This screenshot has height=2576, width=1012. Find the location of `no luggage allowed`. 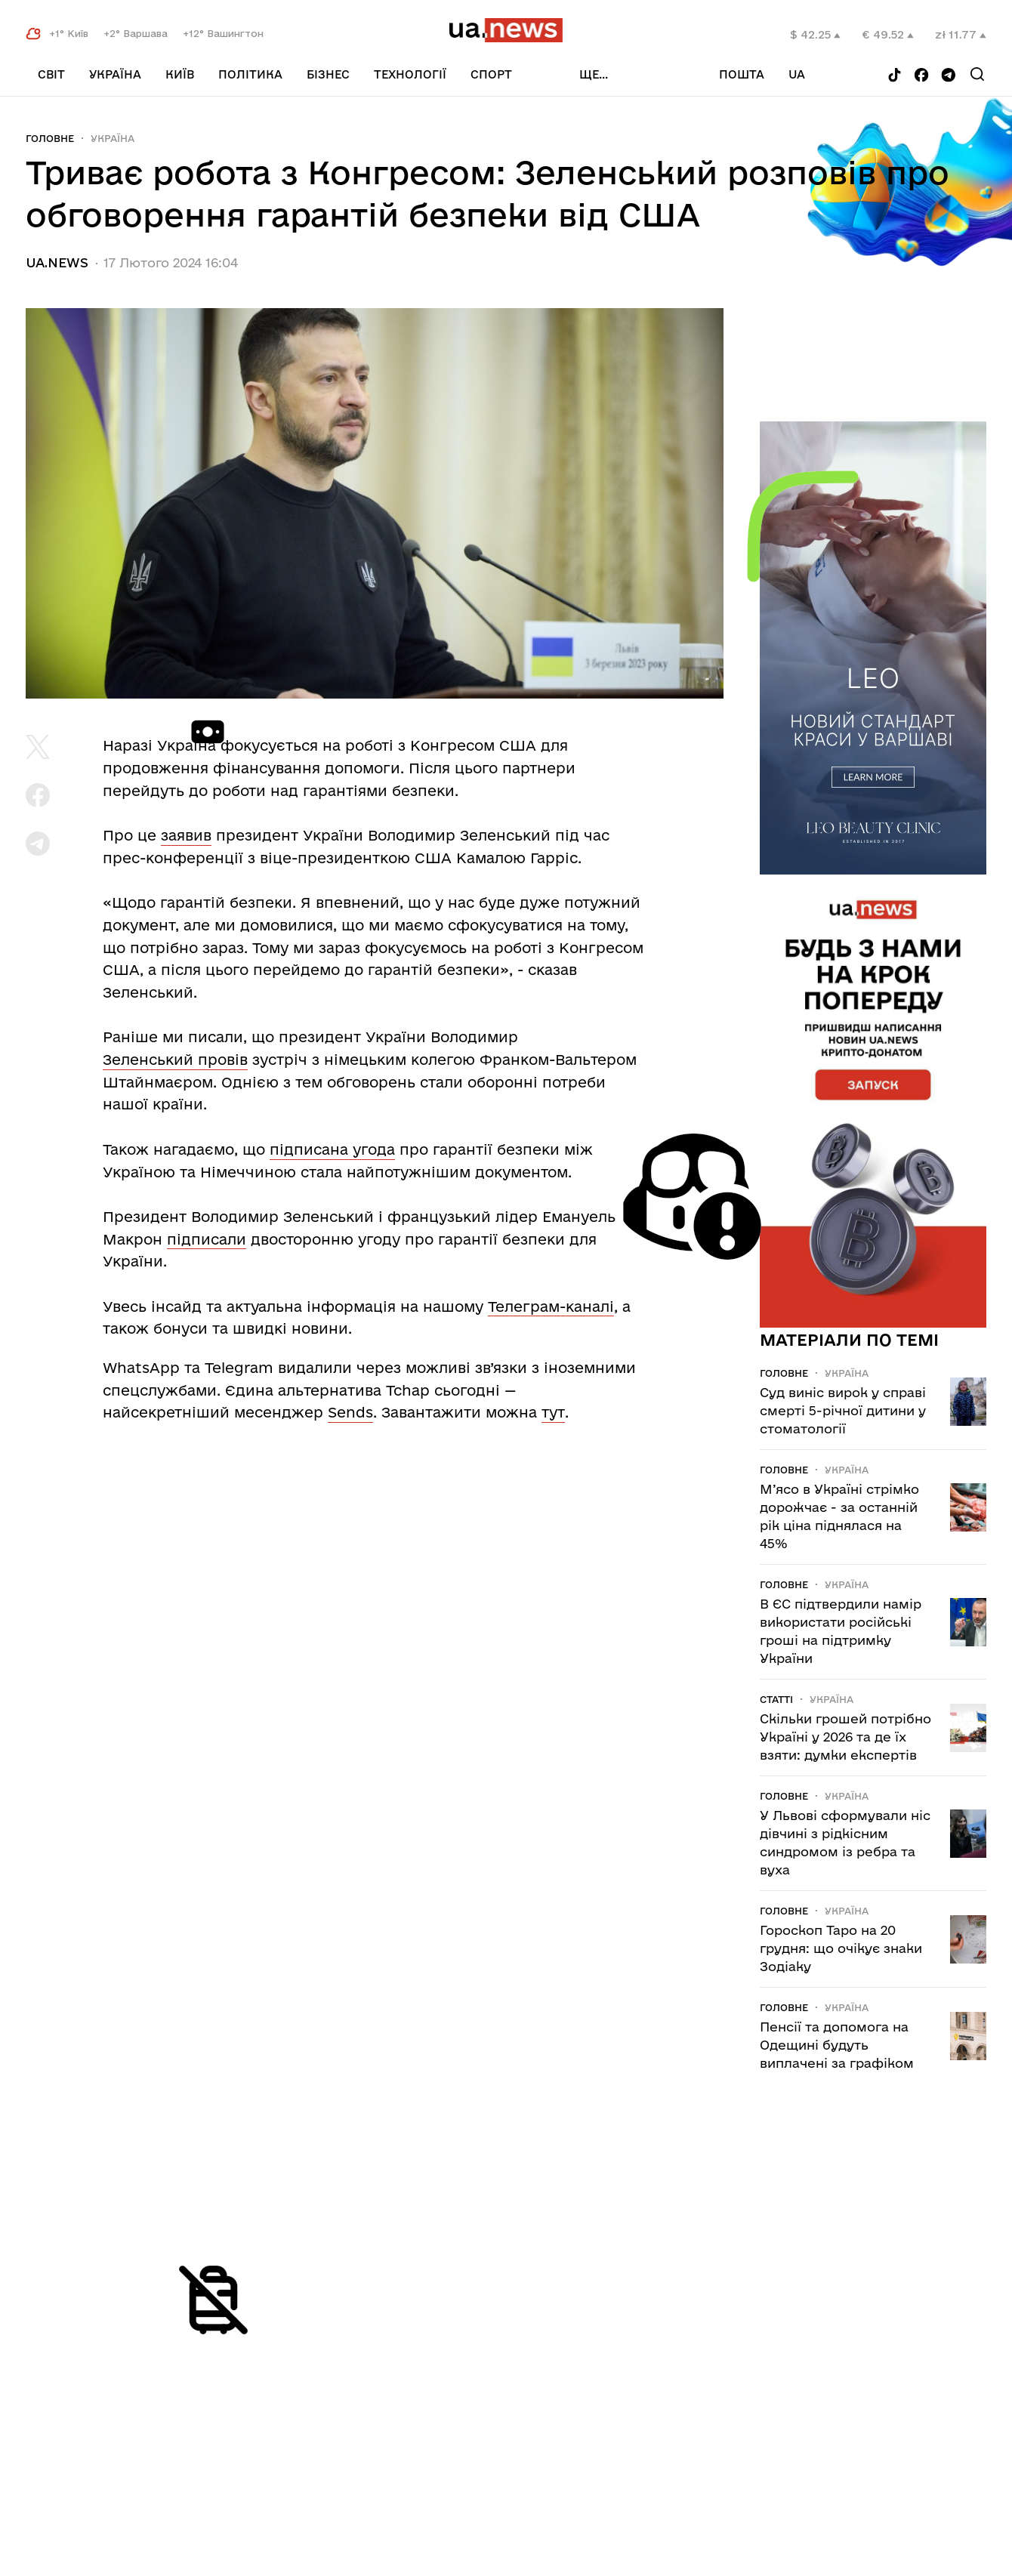

no luggage allowed is located at coordinates (213, 2300).